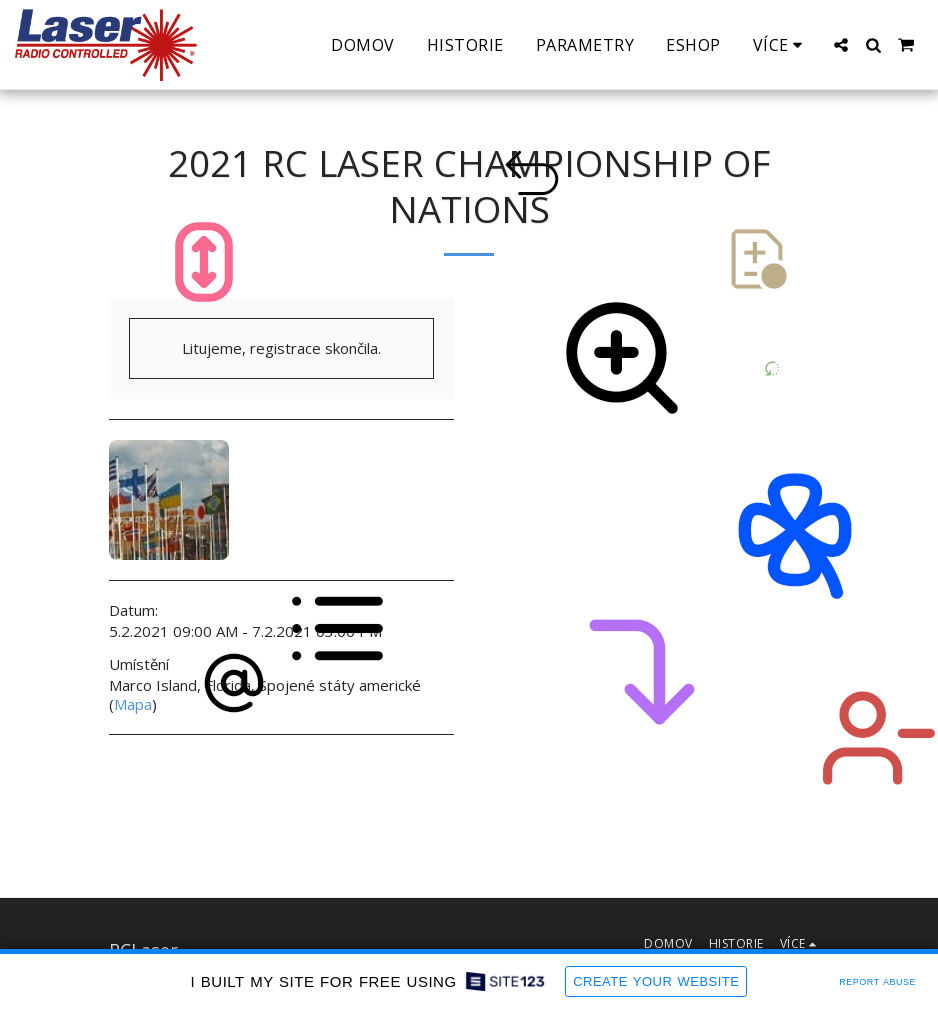 The width and height of the screenshot is (938, 1009). What do you see at coordinates (337, 628) in the screenshot?
I see `view items in list format` at bounding box center [337, 628].